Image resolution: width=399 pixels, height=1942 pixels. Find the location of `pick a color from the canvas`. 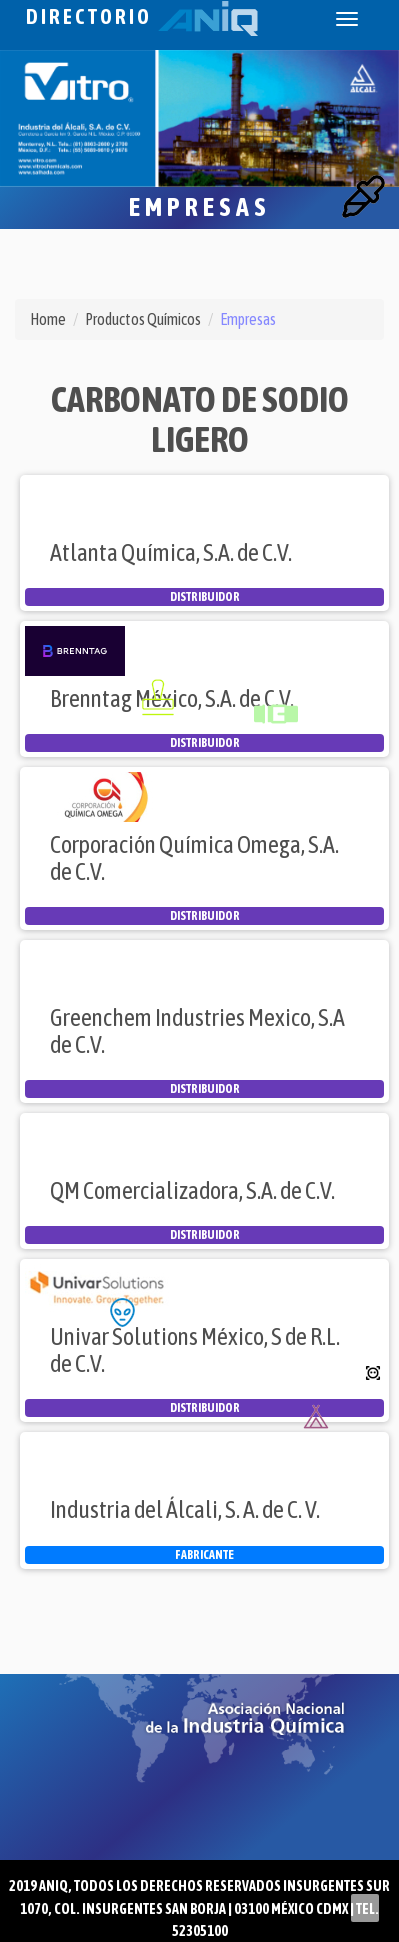

pick a color from the canvas is located at coordinates (363, 196).